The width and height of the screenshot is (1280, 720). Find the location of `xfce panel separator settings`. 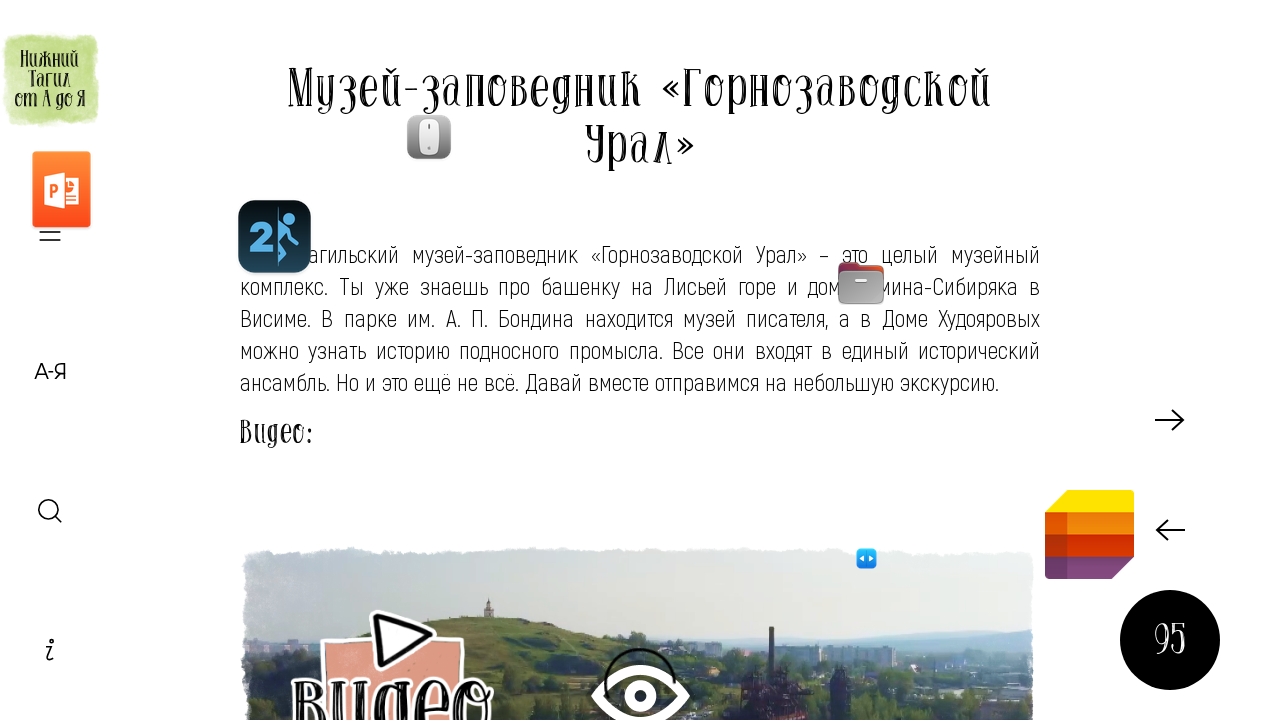

xfce panel separator settings is located at coordinates (866, 558).